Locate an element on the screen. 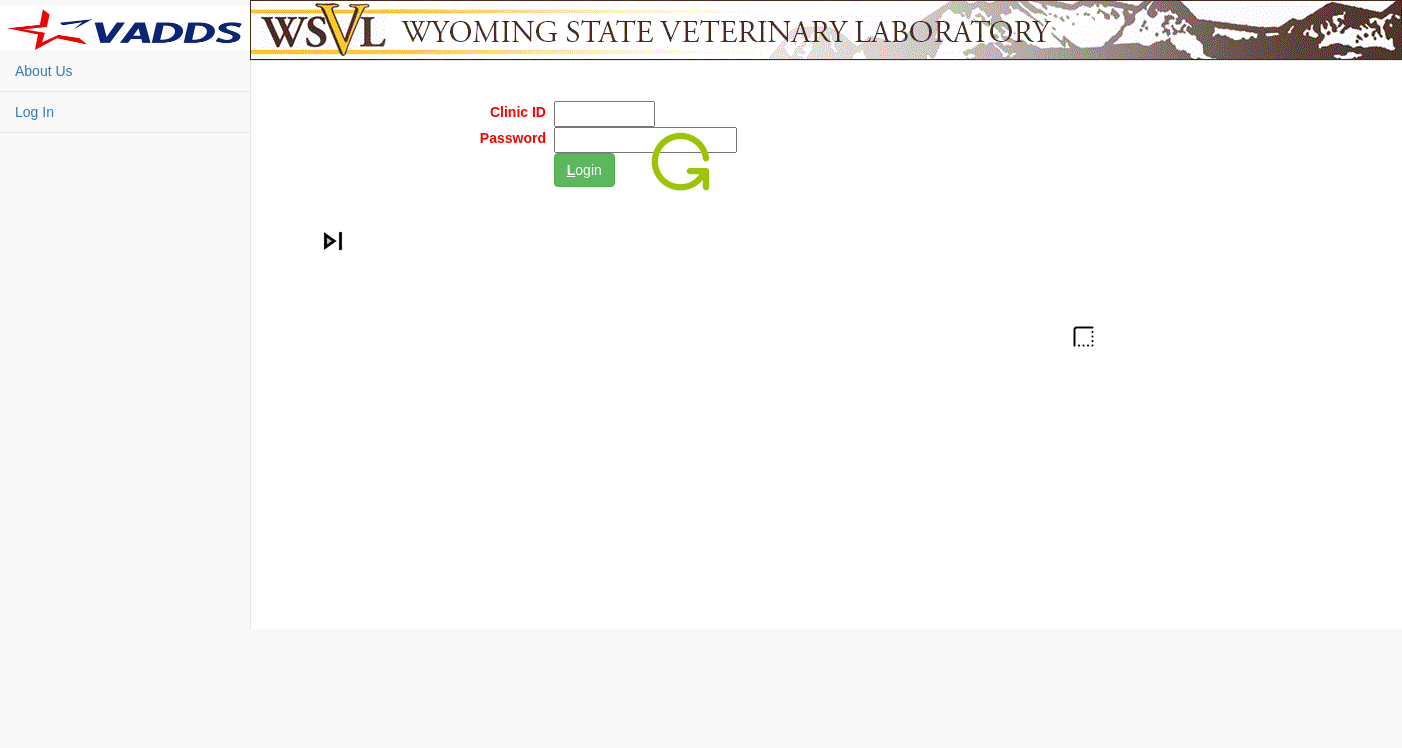 This screenshot has width=1402, height=748. skip to the next track or video is located at coordinates (333, 241).